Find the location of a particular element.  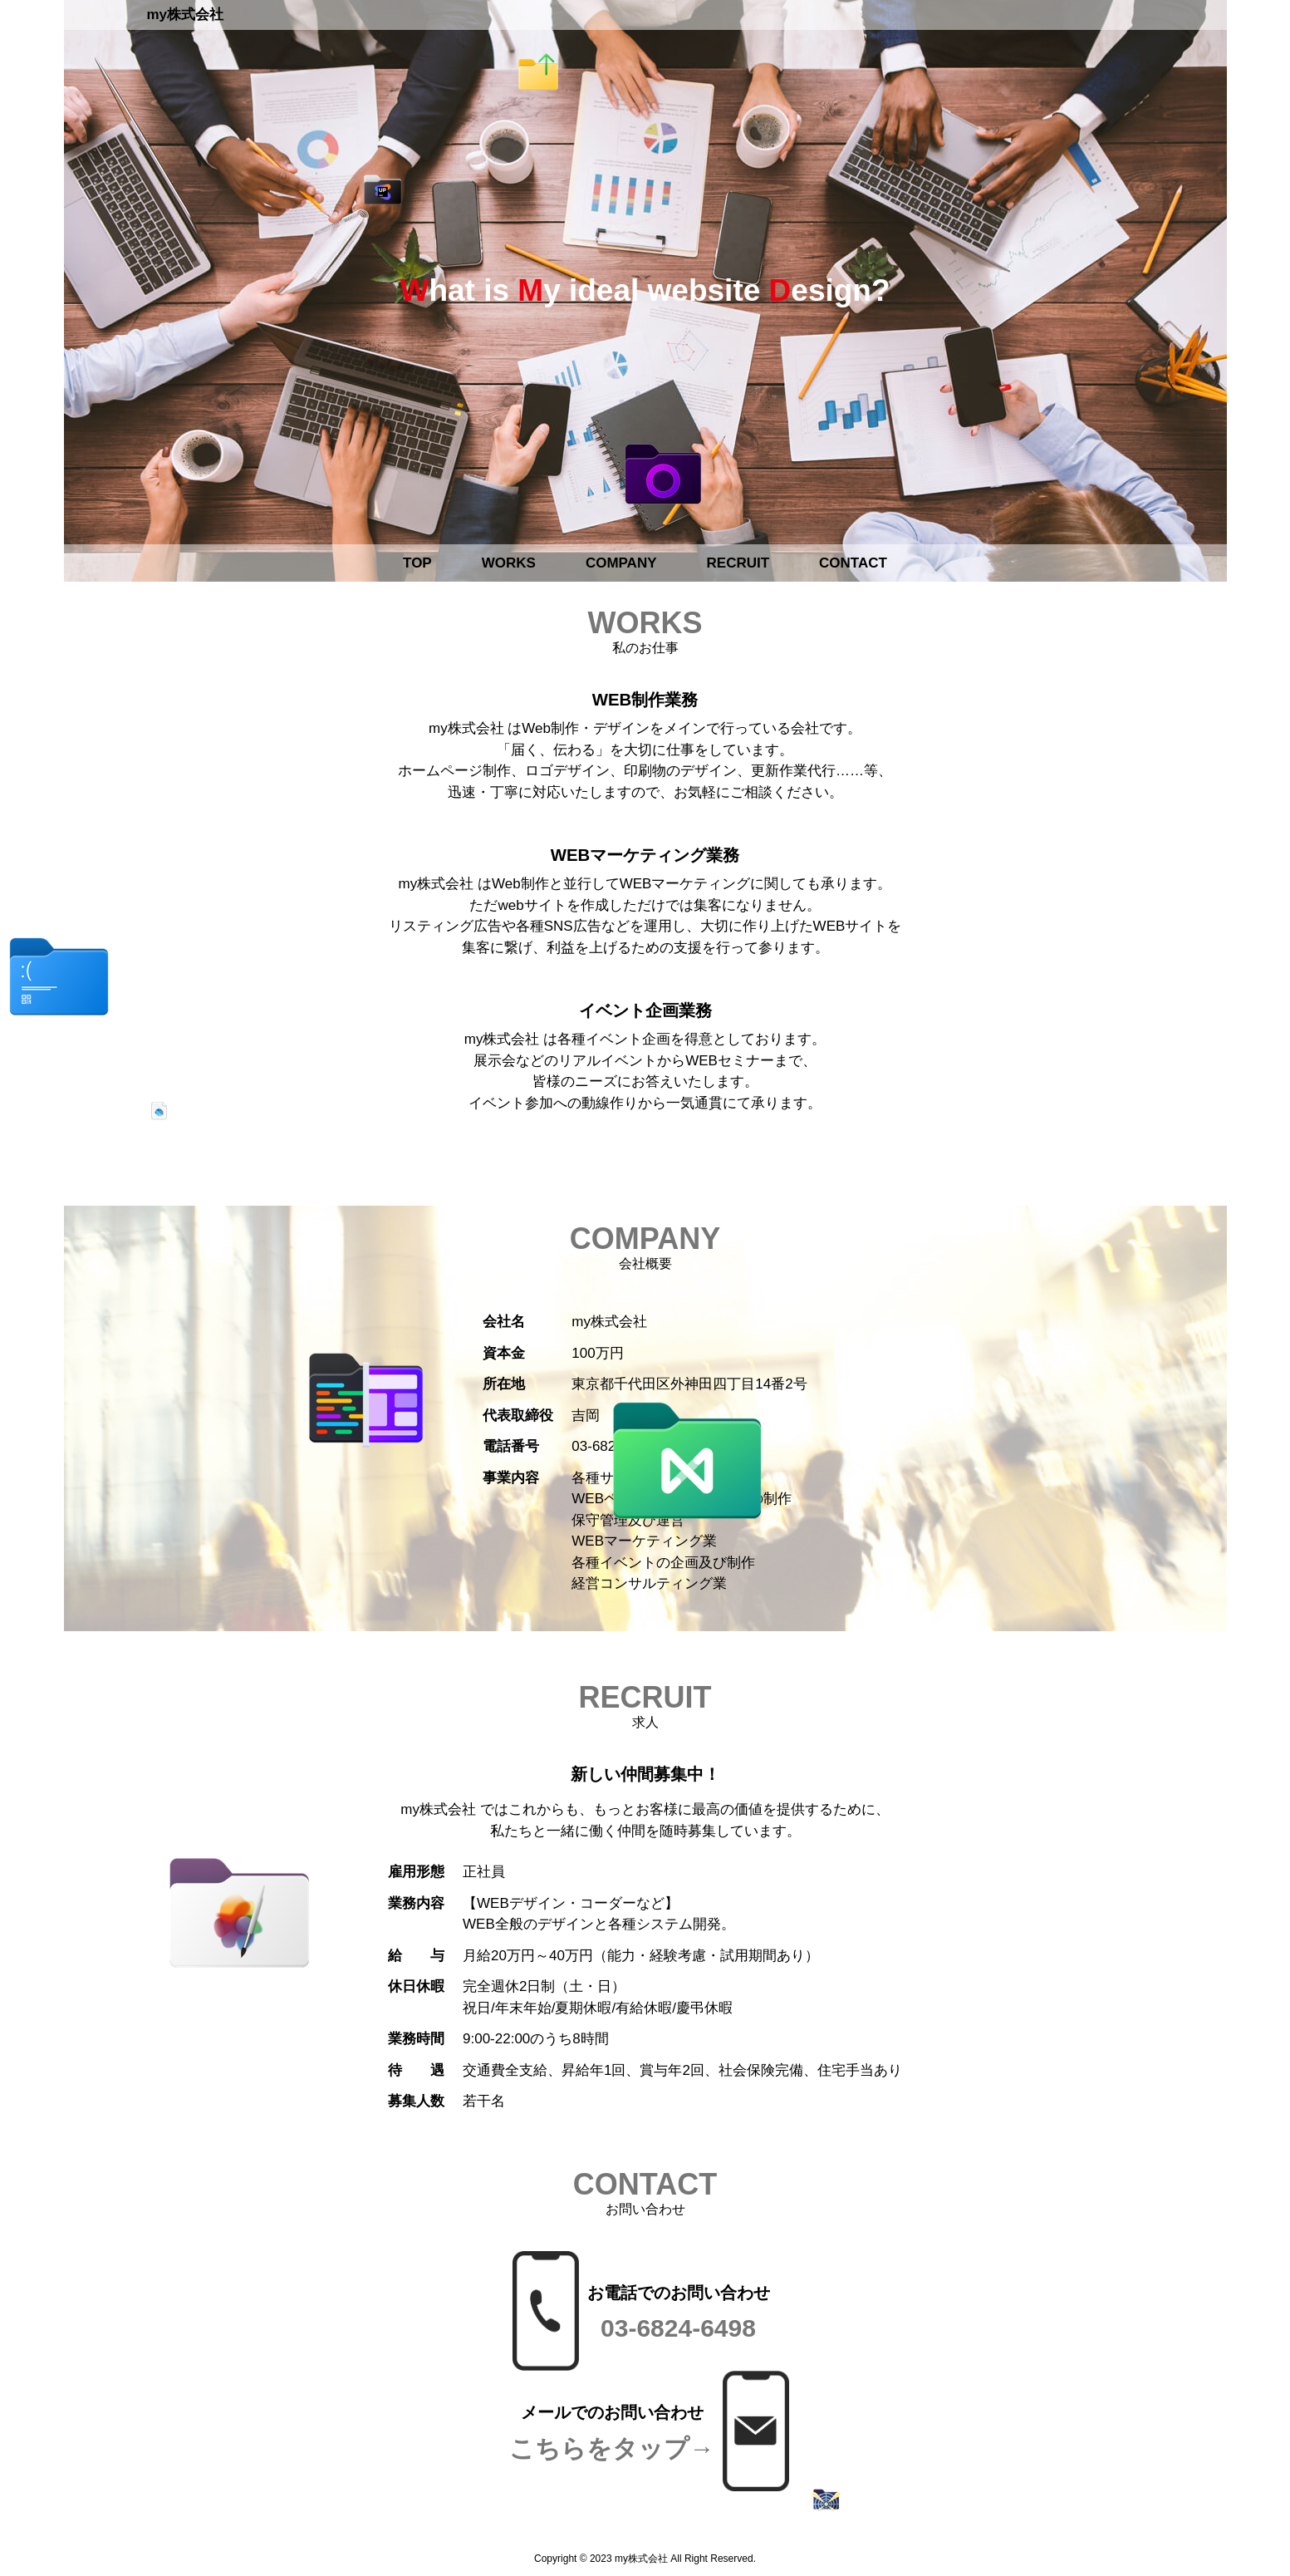

open GOG Galaxy game library folder is located at coordinates (663, 476).